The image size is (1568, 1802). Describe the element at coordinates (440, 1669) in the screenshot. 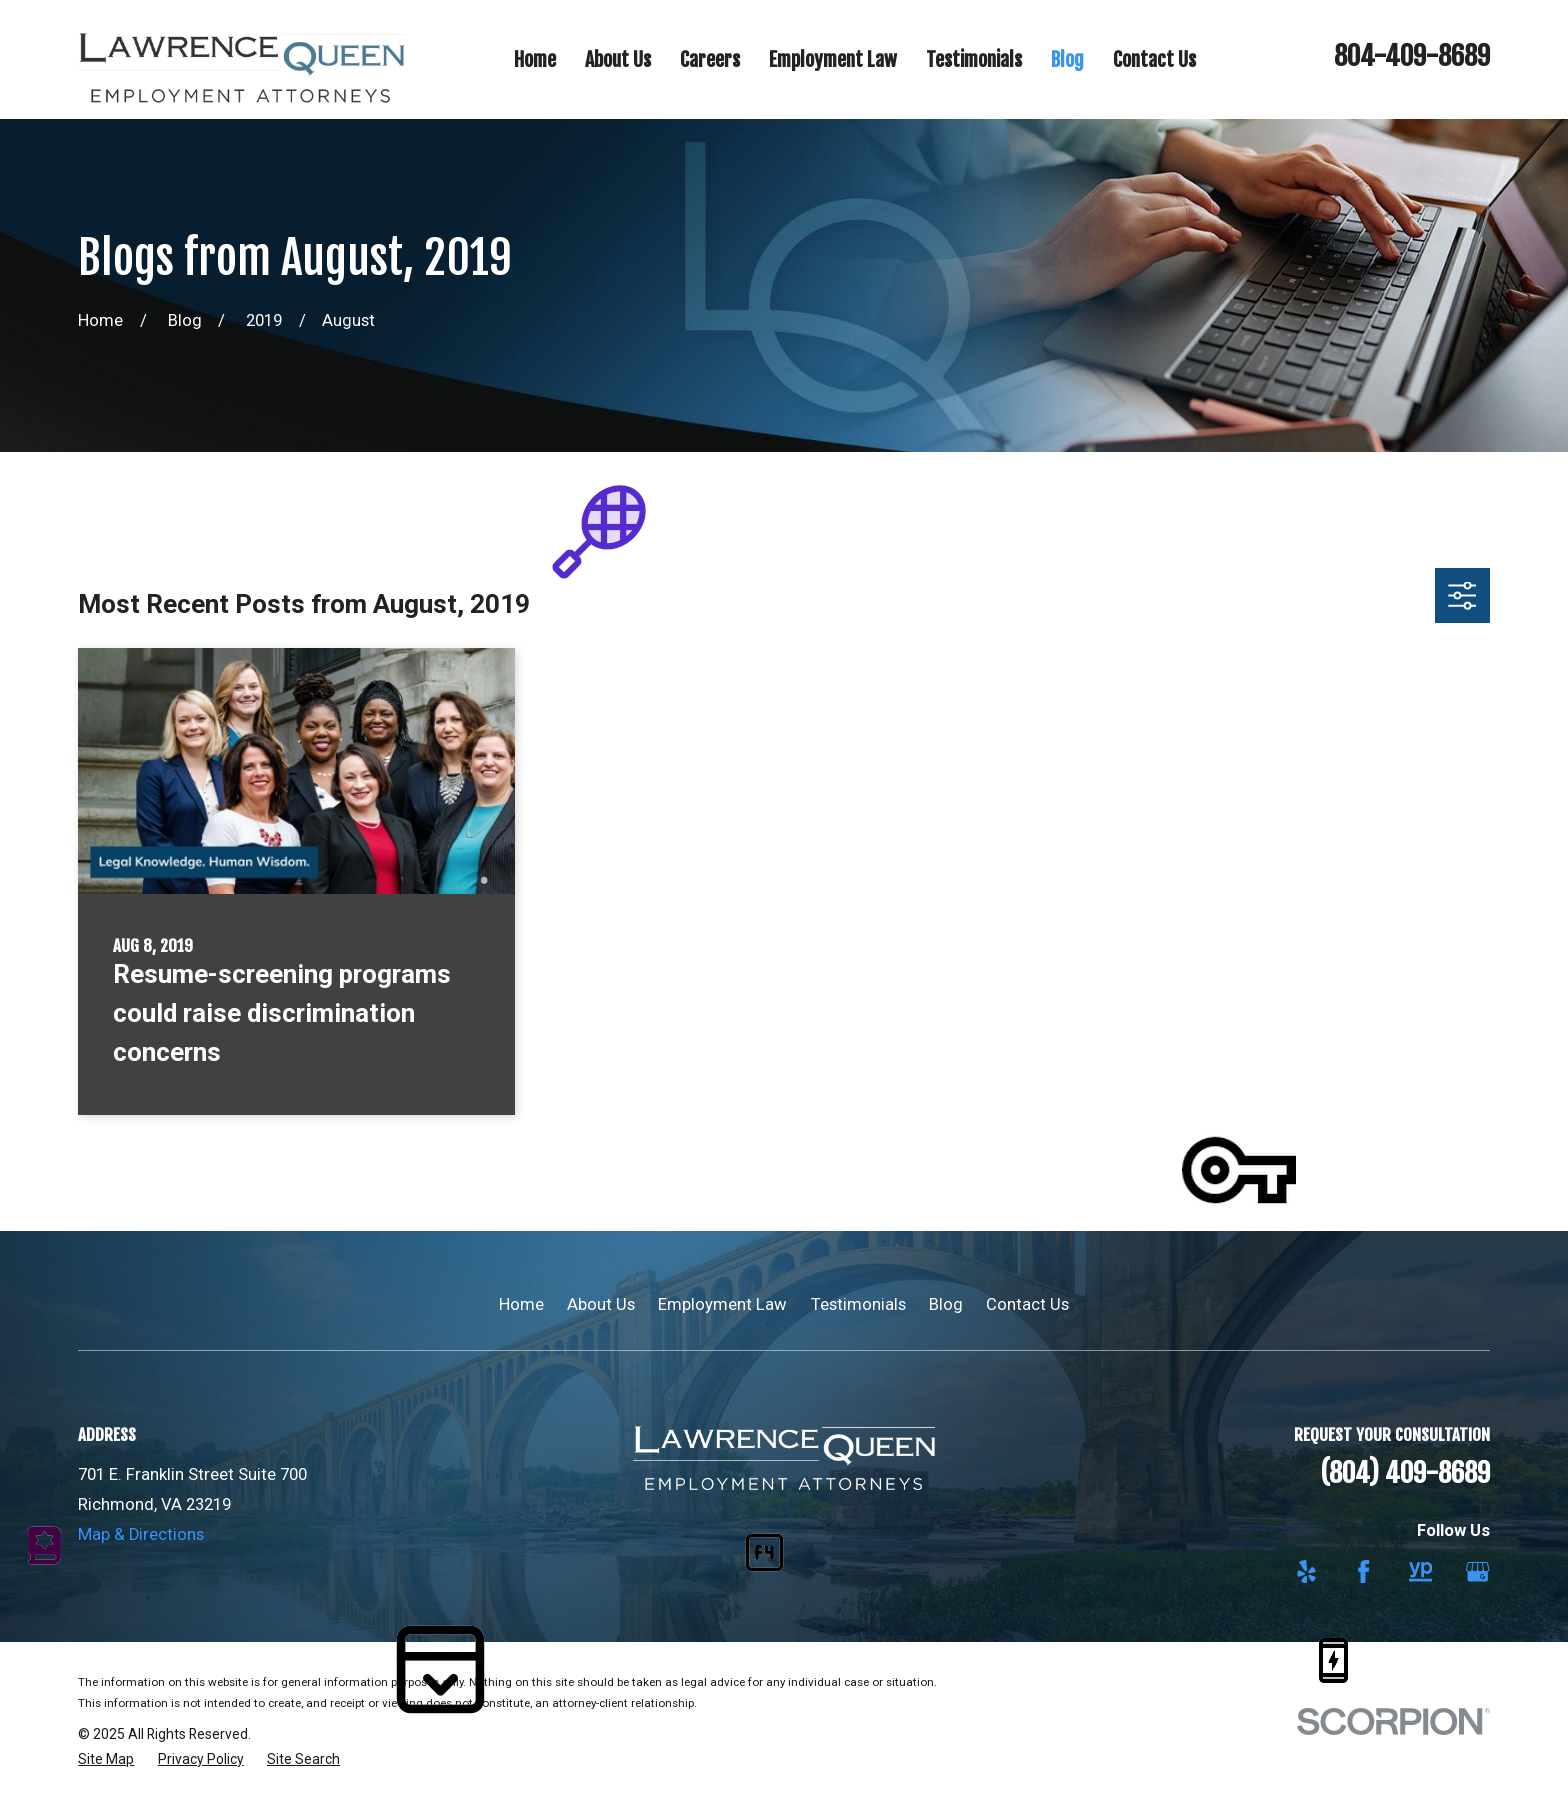

I see `collapse the top panel` at that location.